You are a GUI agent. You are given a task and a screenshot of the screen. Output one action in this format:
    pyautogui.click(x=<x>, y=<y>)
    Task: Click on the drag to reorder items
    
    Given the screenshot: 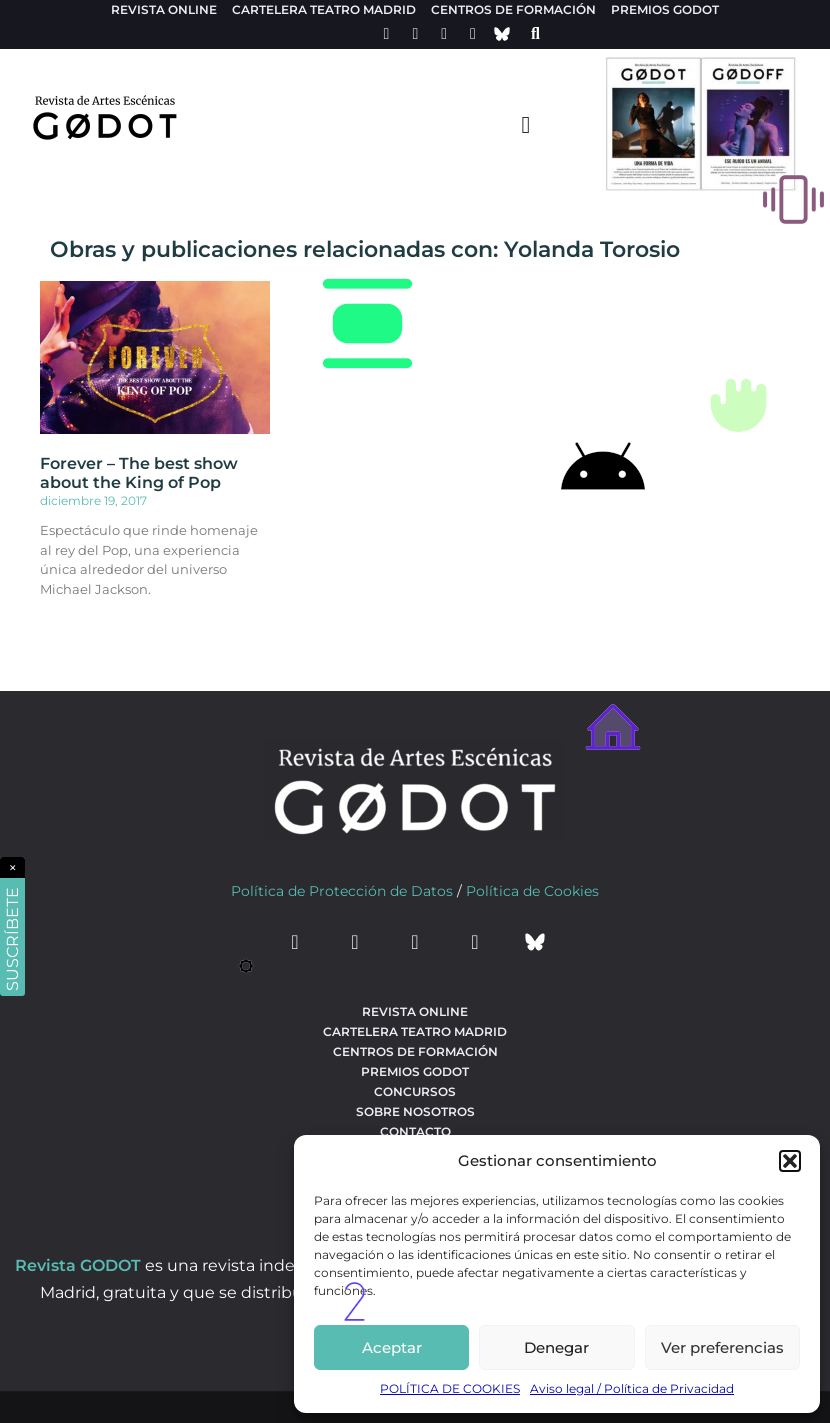 What is the action you would take?
    pyautogui.click(x=738, y=396)
    